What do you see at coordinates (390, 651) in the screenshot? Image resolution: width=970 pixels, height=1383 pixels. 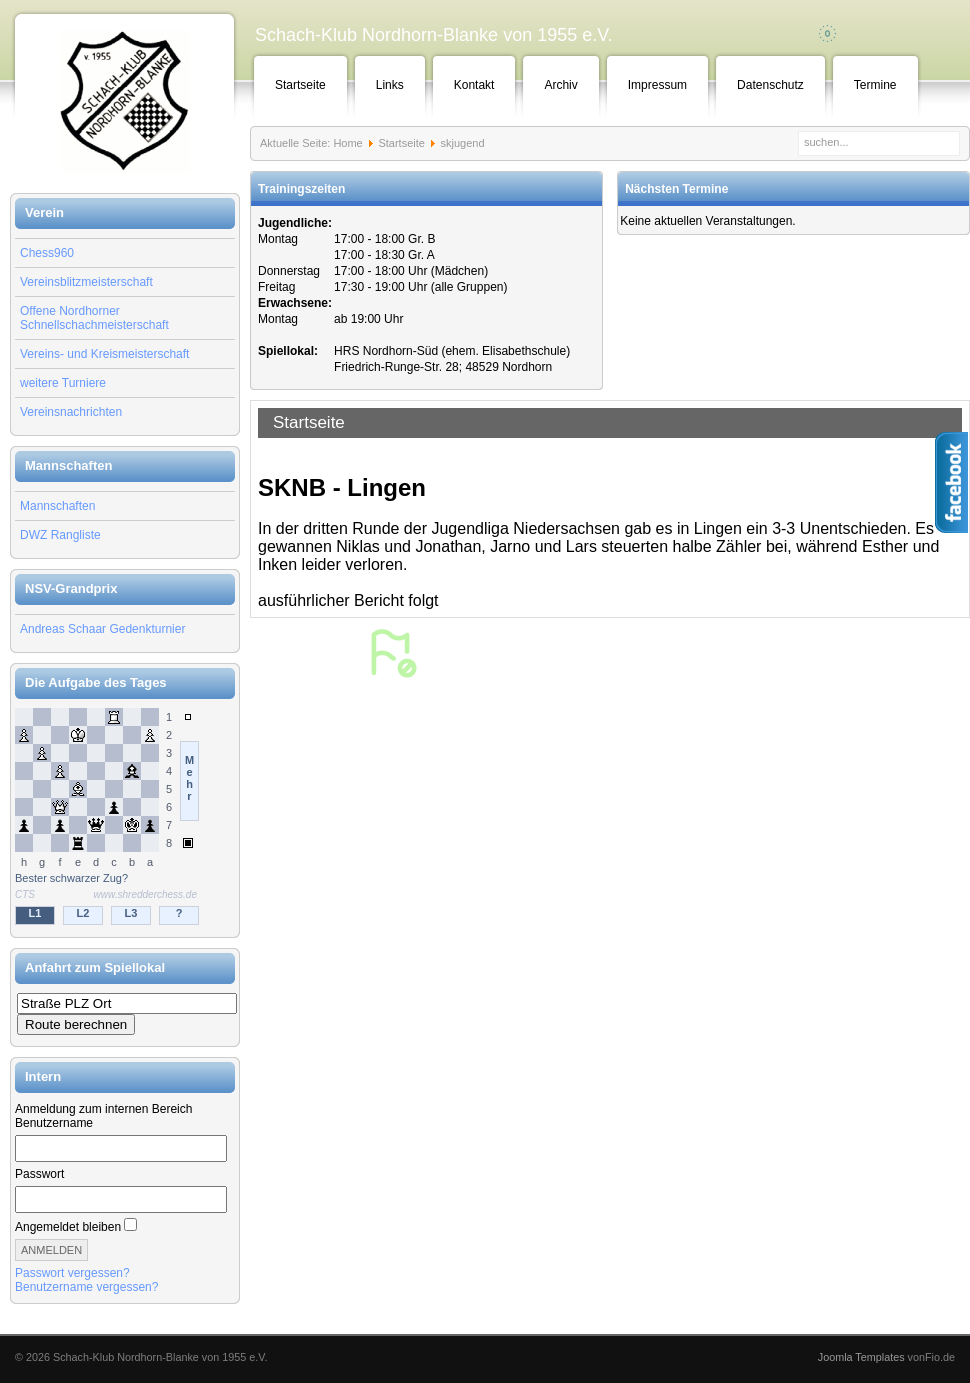 I see `cancel or remove a flagged item` at bounding box center [390, 651].